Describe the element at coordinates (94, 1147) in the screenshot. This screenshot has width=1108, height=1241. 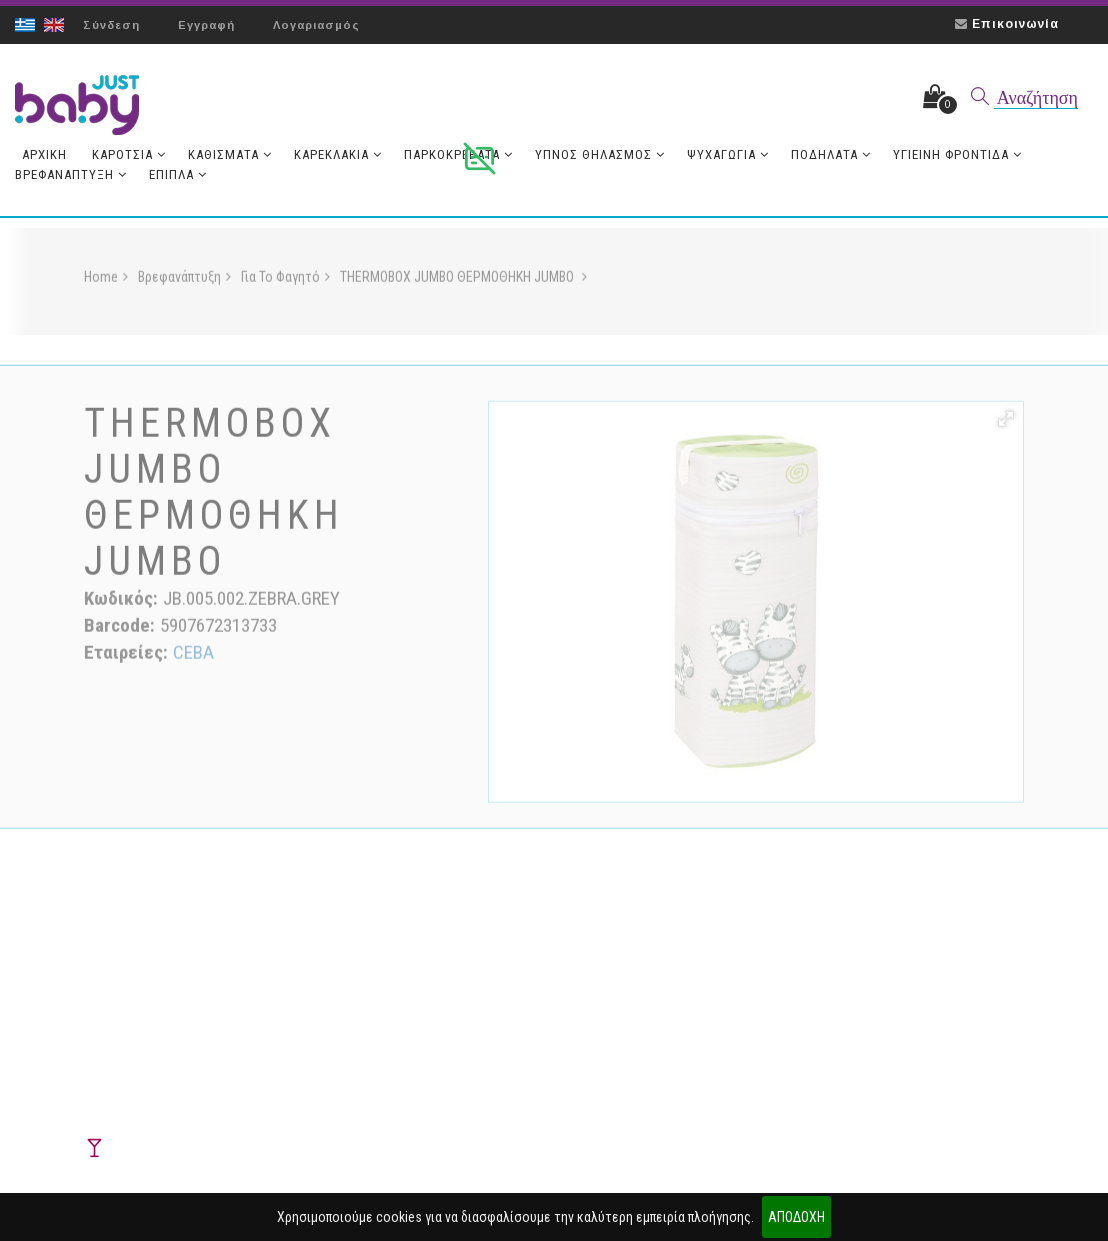
I see `browse cocktail or drink recipes` at that location.